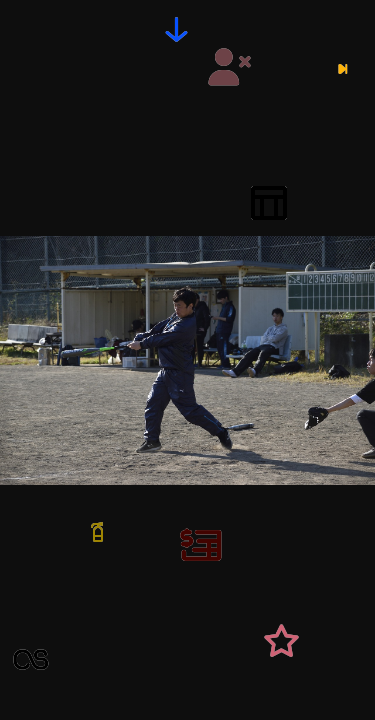 The width and height of the screenshot is (375, 720). I want to click on add item to favorites, so click(281, 641).